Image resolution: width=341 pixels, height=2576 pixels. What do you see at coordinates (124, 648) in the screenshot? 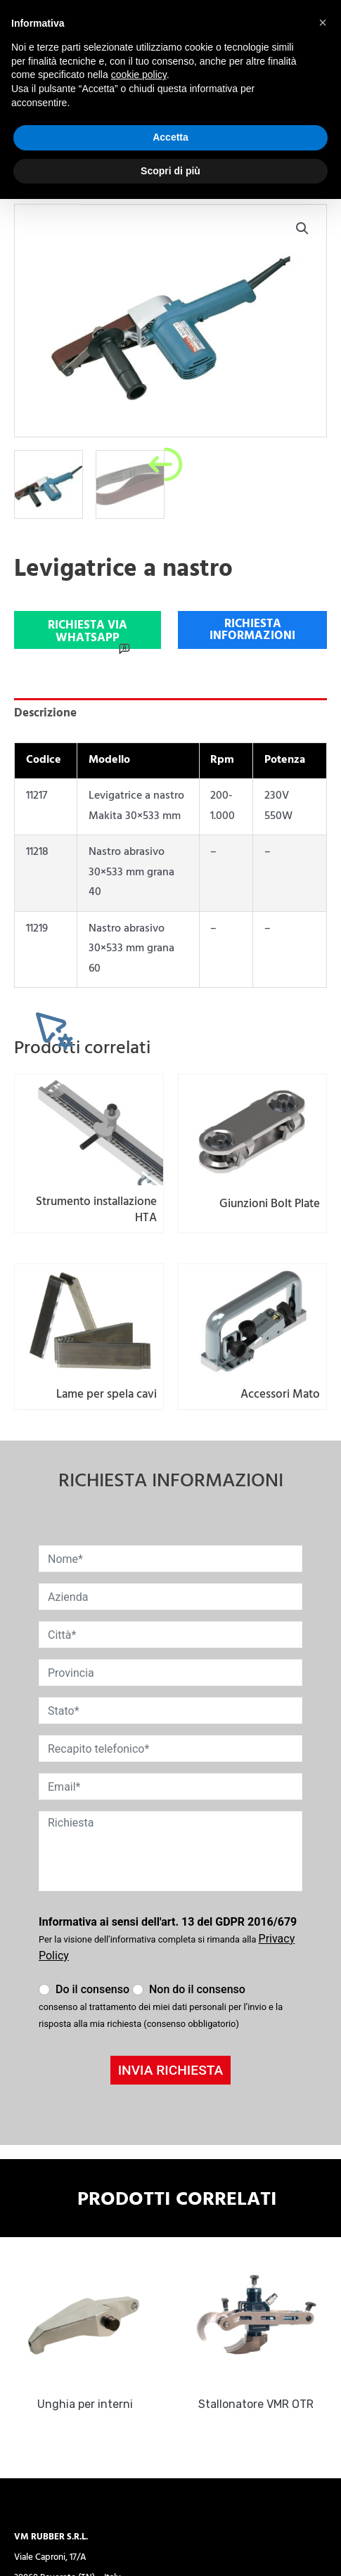
I see `translate message or conversation` at bounding box center [124, 648].